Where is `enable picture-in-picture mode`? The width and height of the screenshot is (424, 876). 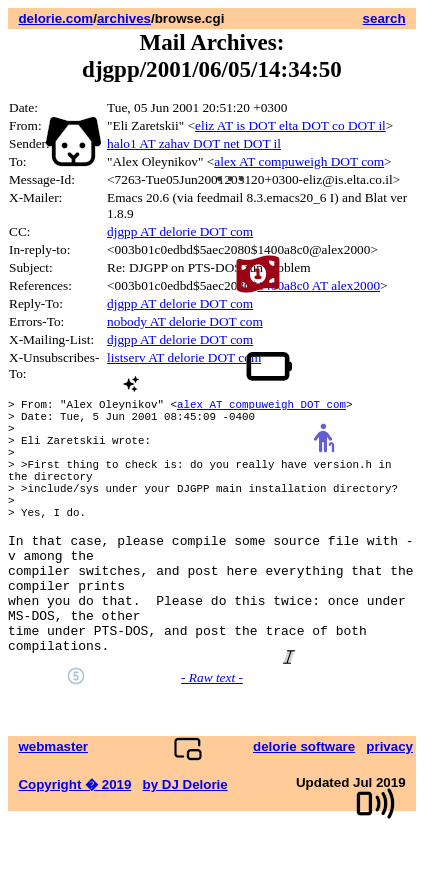 enable picture-in-picture mode is located at coordinates (188, 749).